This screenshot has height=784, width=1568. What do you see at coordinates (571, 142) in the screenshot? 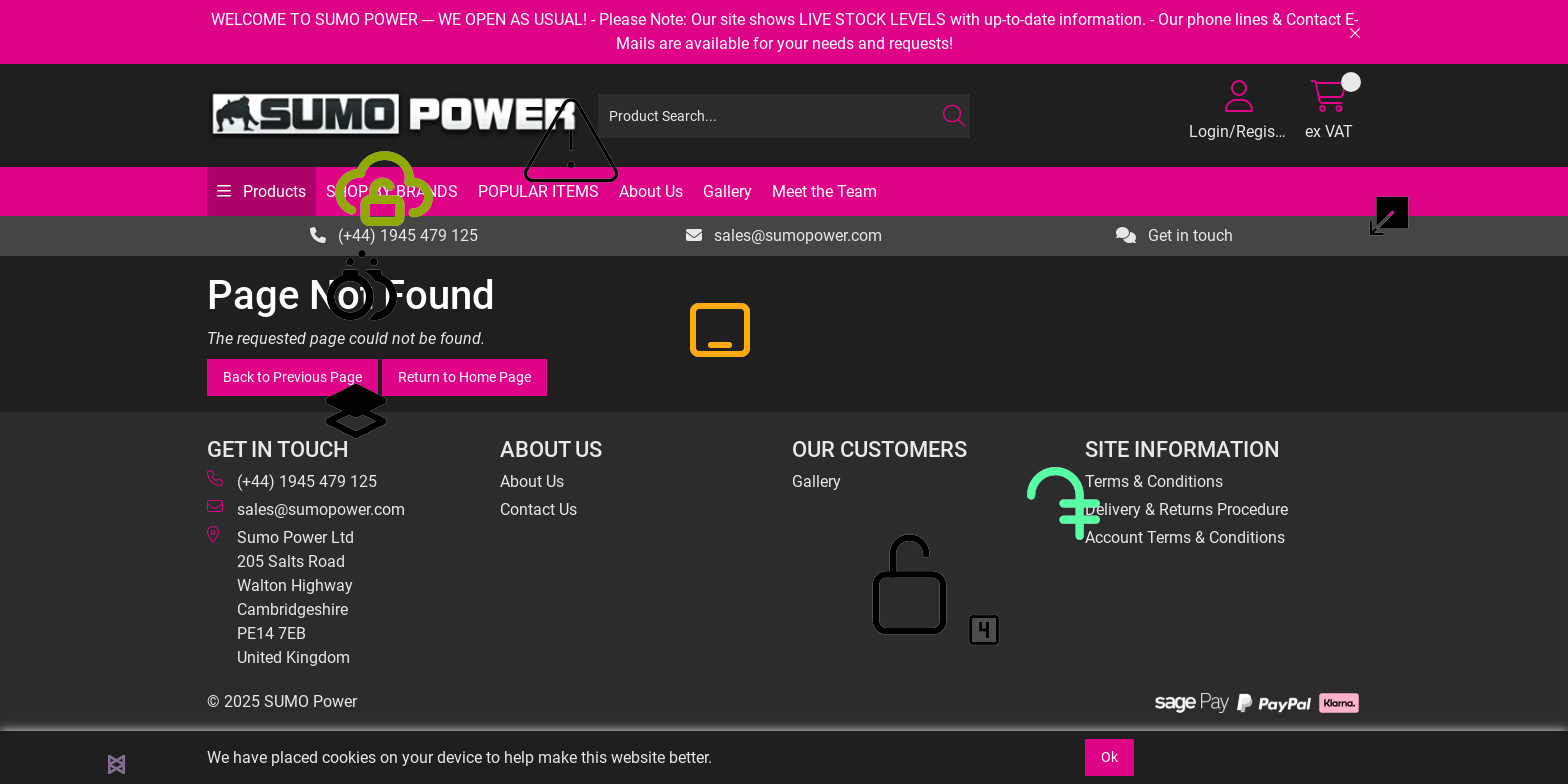
I see `indicates a warning or caution state` at bounding box center [571, 142].